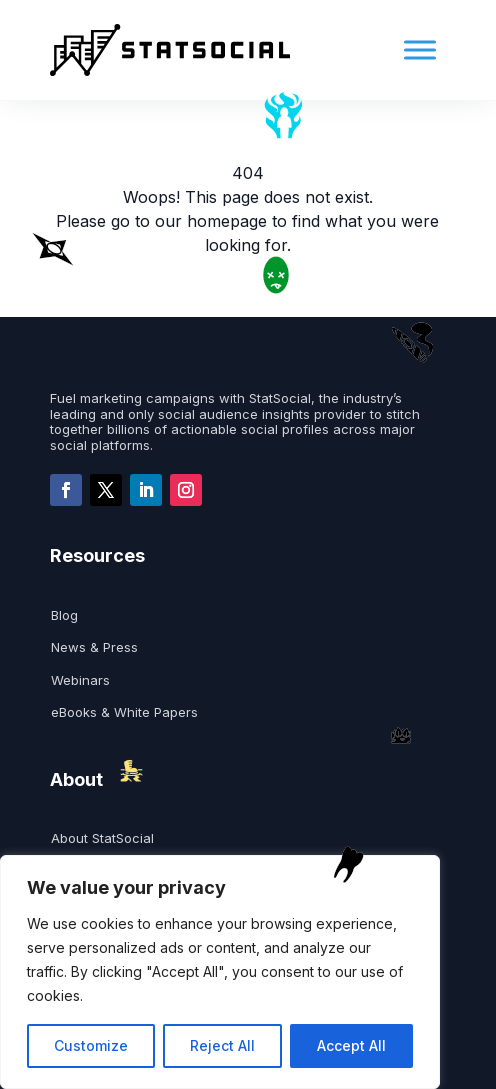  What do you see at coordinates (283, 115) in the screenshot?
I see `indicates a hot streak or trending status` at bounding box center [283, 115].